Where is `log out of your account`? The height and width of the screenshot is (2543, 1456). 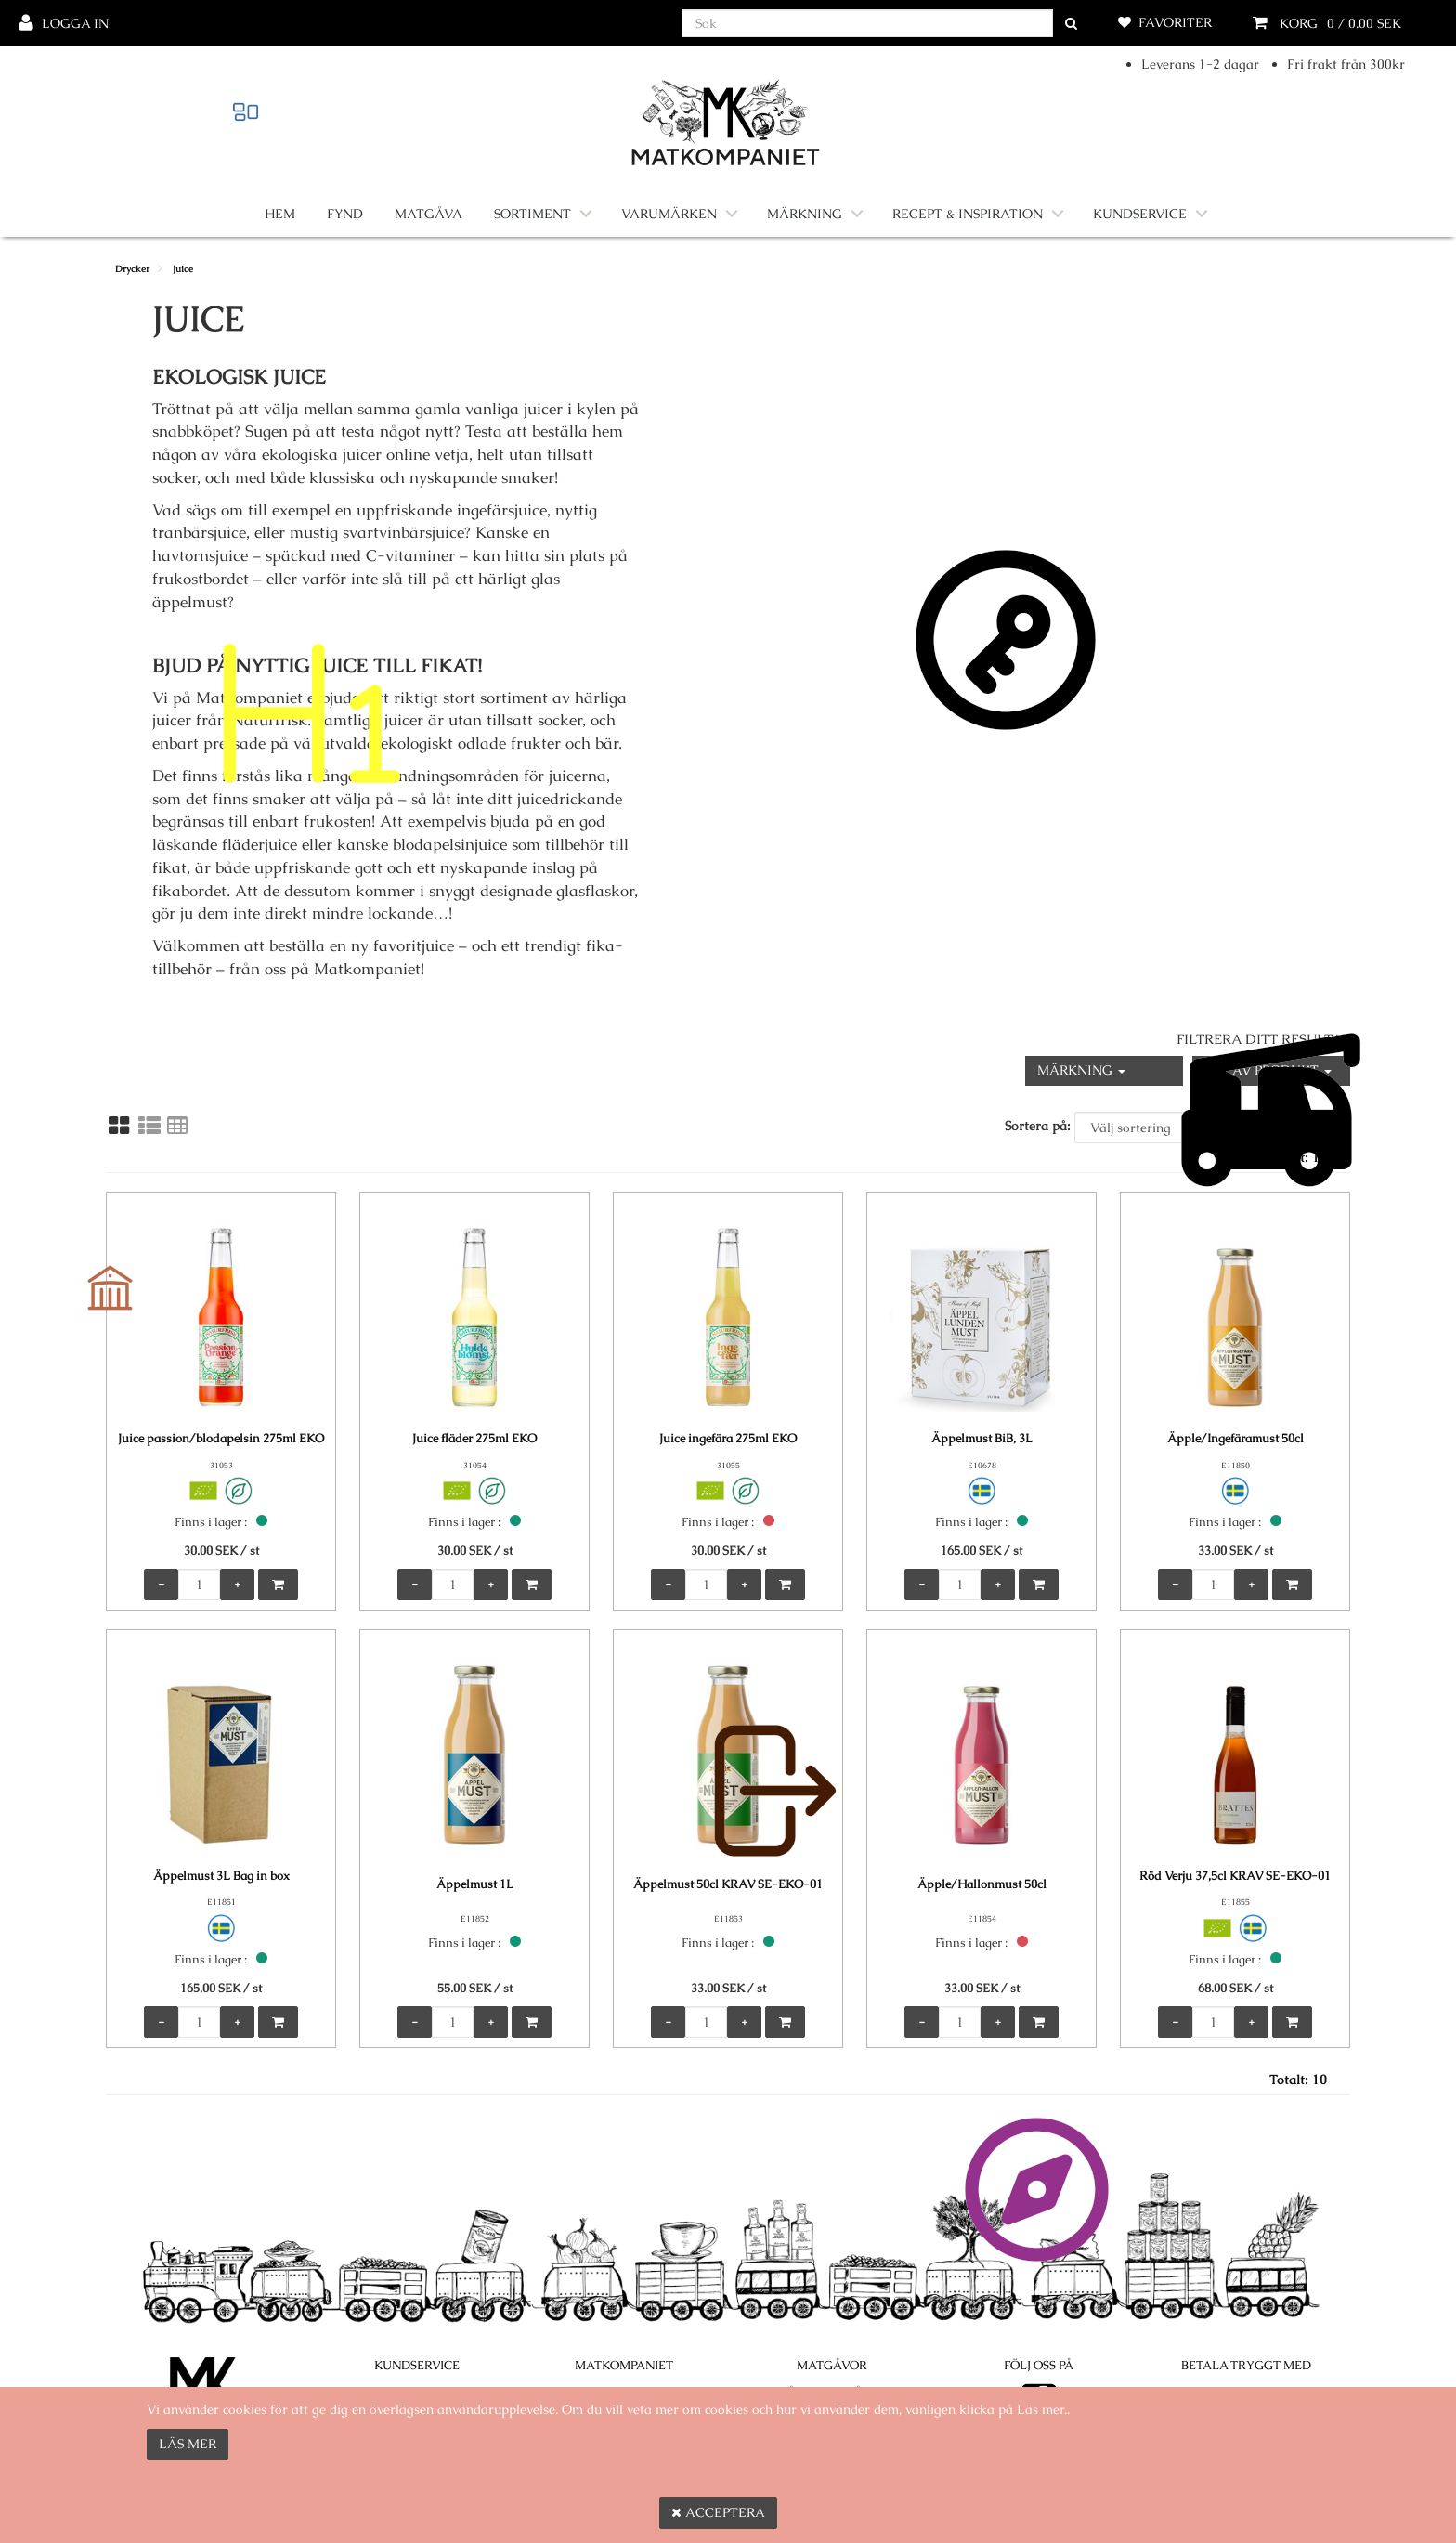
log out of your account is located at coordinates (765, 1791).